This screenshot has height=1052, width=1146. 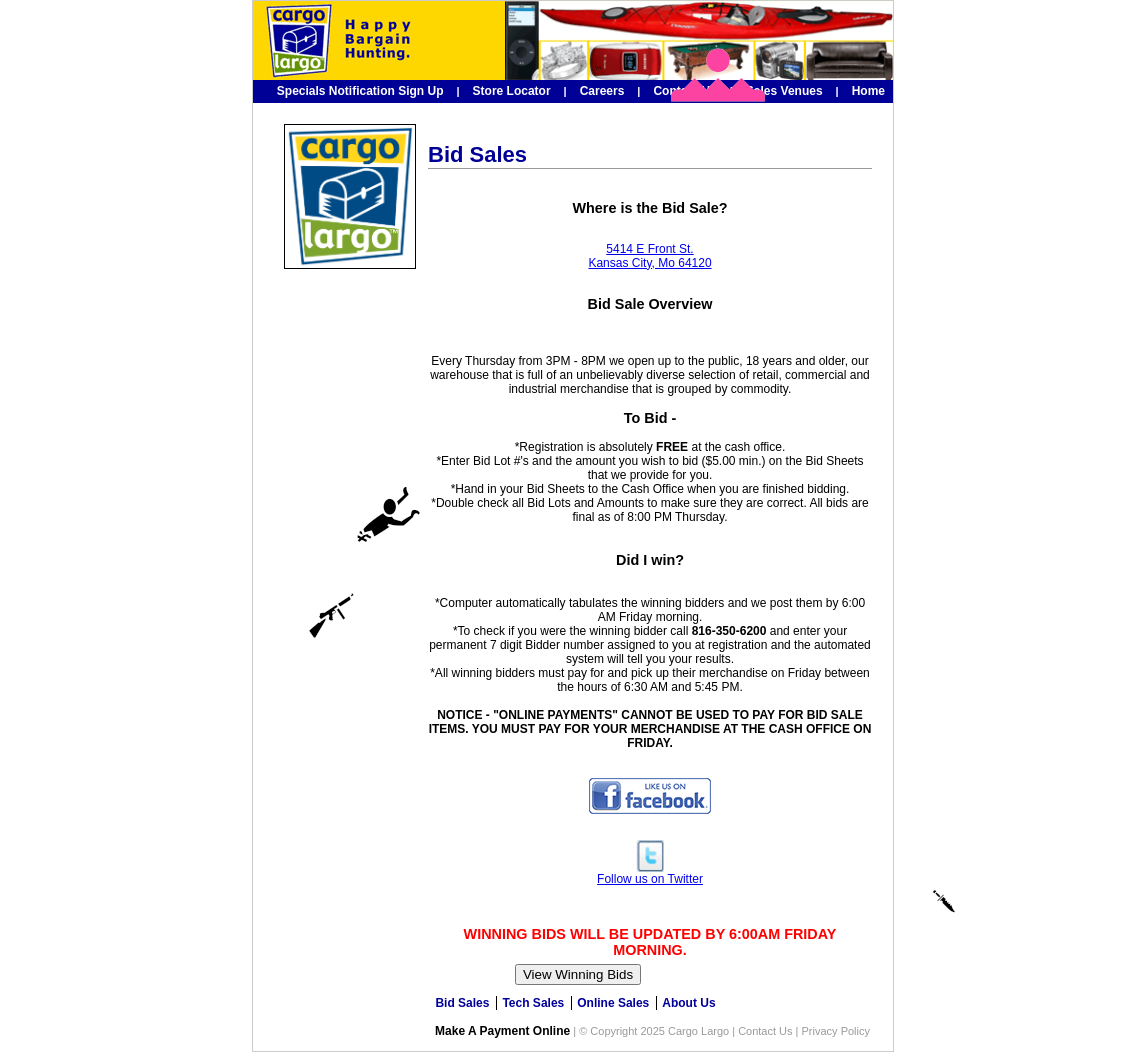 What do you see at coordinates (718, 75) in the screenshot?
I see `indicates a desert or Egyptian-themed level` at bounding box center [718, 75].